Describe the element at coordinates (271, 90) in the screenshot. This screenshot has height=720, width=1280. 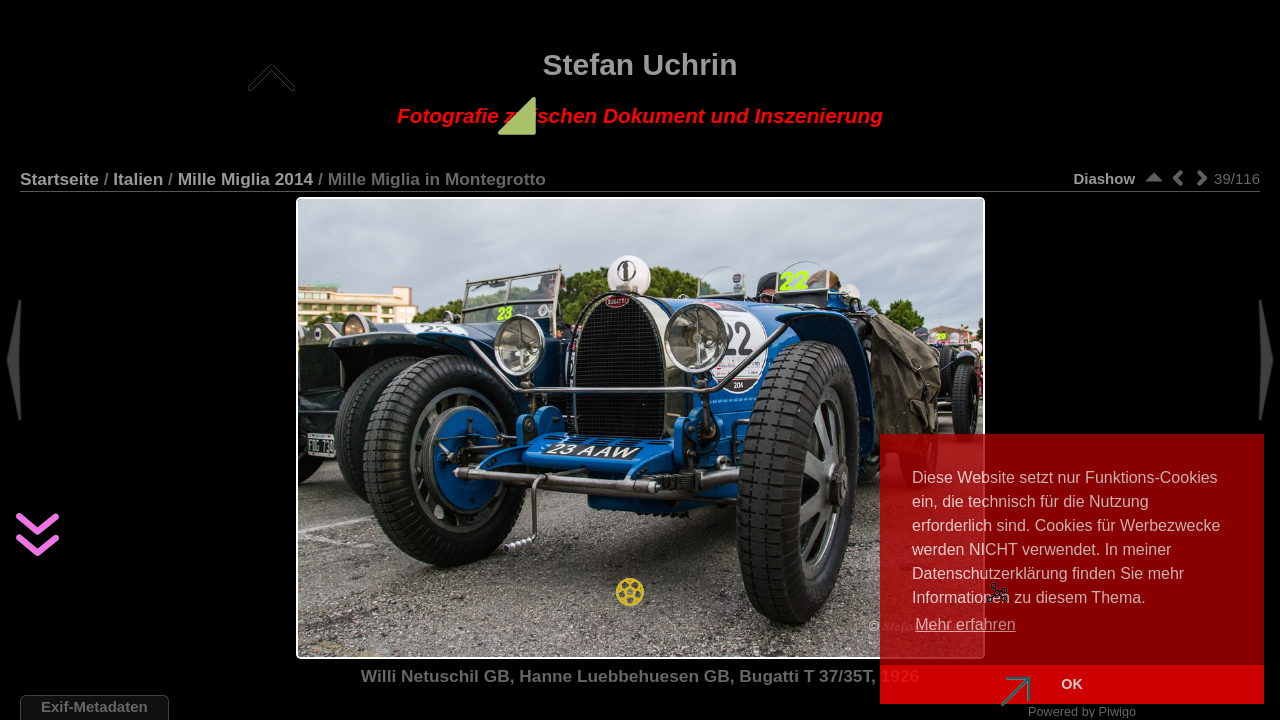
I see `collapse or minimize a panel` at that location.